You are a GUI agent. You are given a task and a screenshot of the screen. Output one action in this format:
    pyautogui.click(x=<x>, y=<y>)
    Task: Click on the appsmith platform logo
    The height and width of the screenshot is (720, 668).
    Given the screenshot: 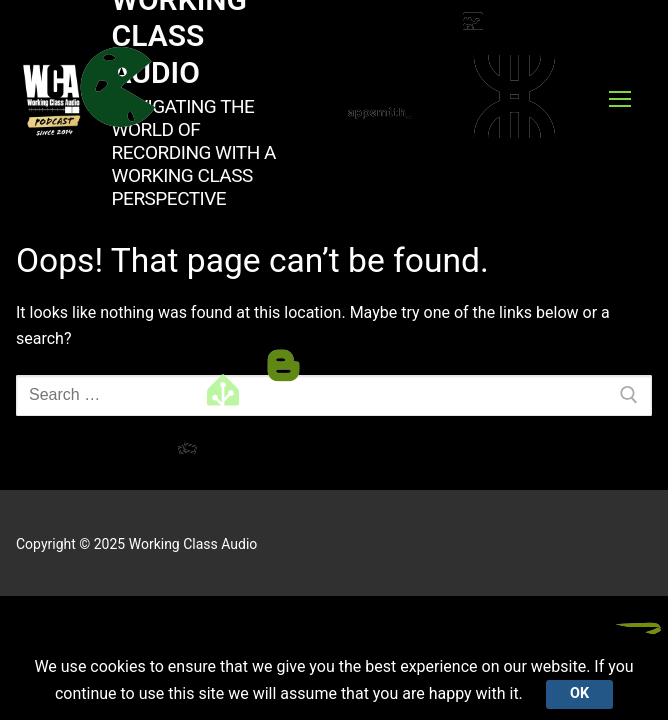 What is the action you would take?
    pyautogui.click(x=380, y=113)
    